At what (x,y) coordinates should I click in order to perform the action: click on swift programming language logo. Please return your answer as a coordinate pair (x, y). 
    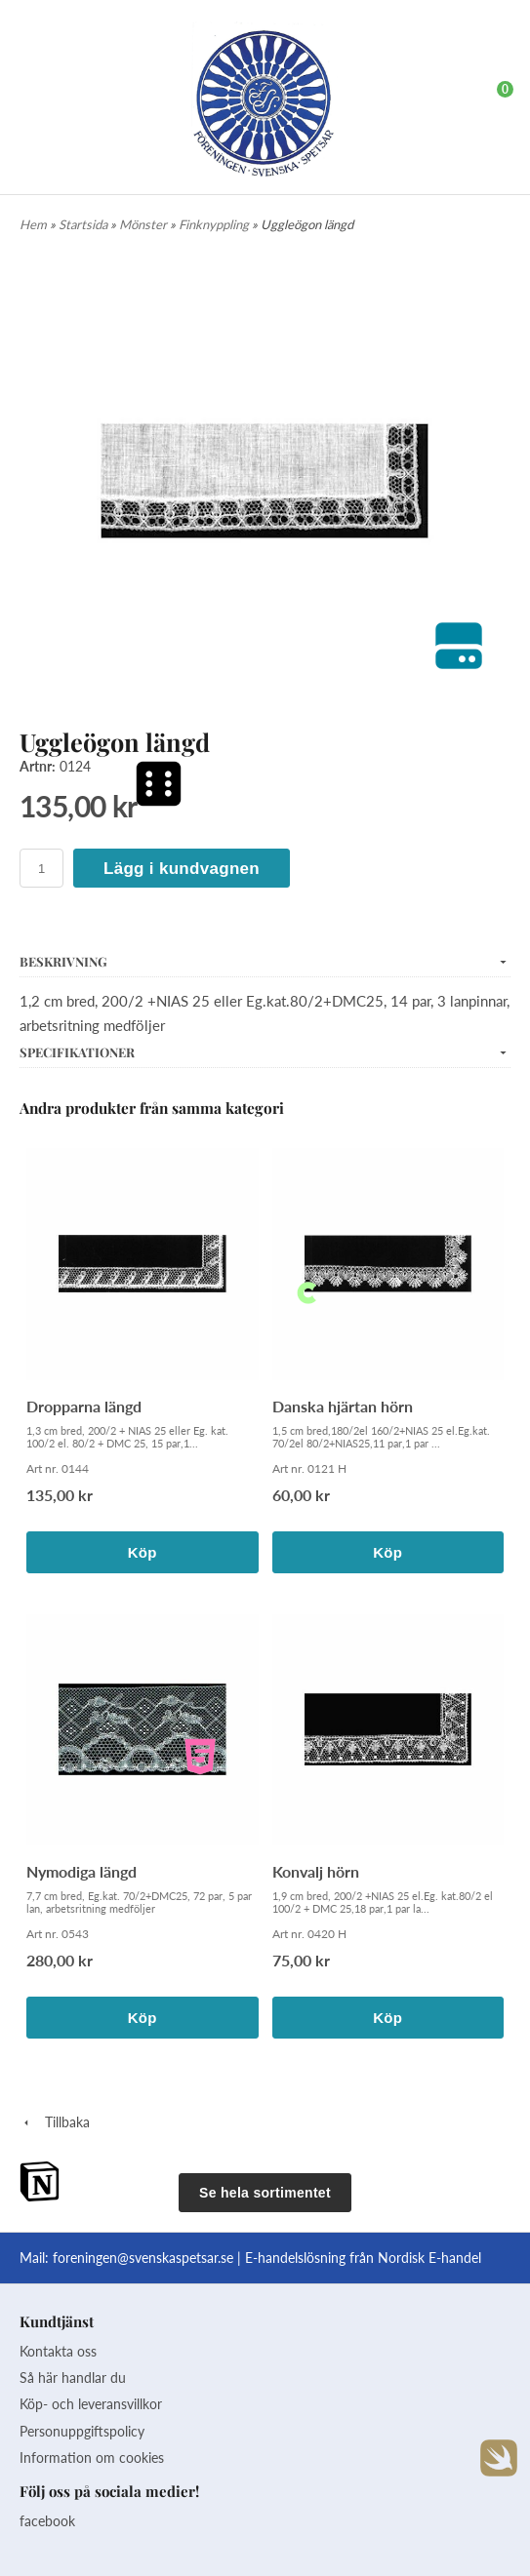
    Looking at the image, I should click on (499, 2458).